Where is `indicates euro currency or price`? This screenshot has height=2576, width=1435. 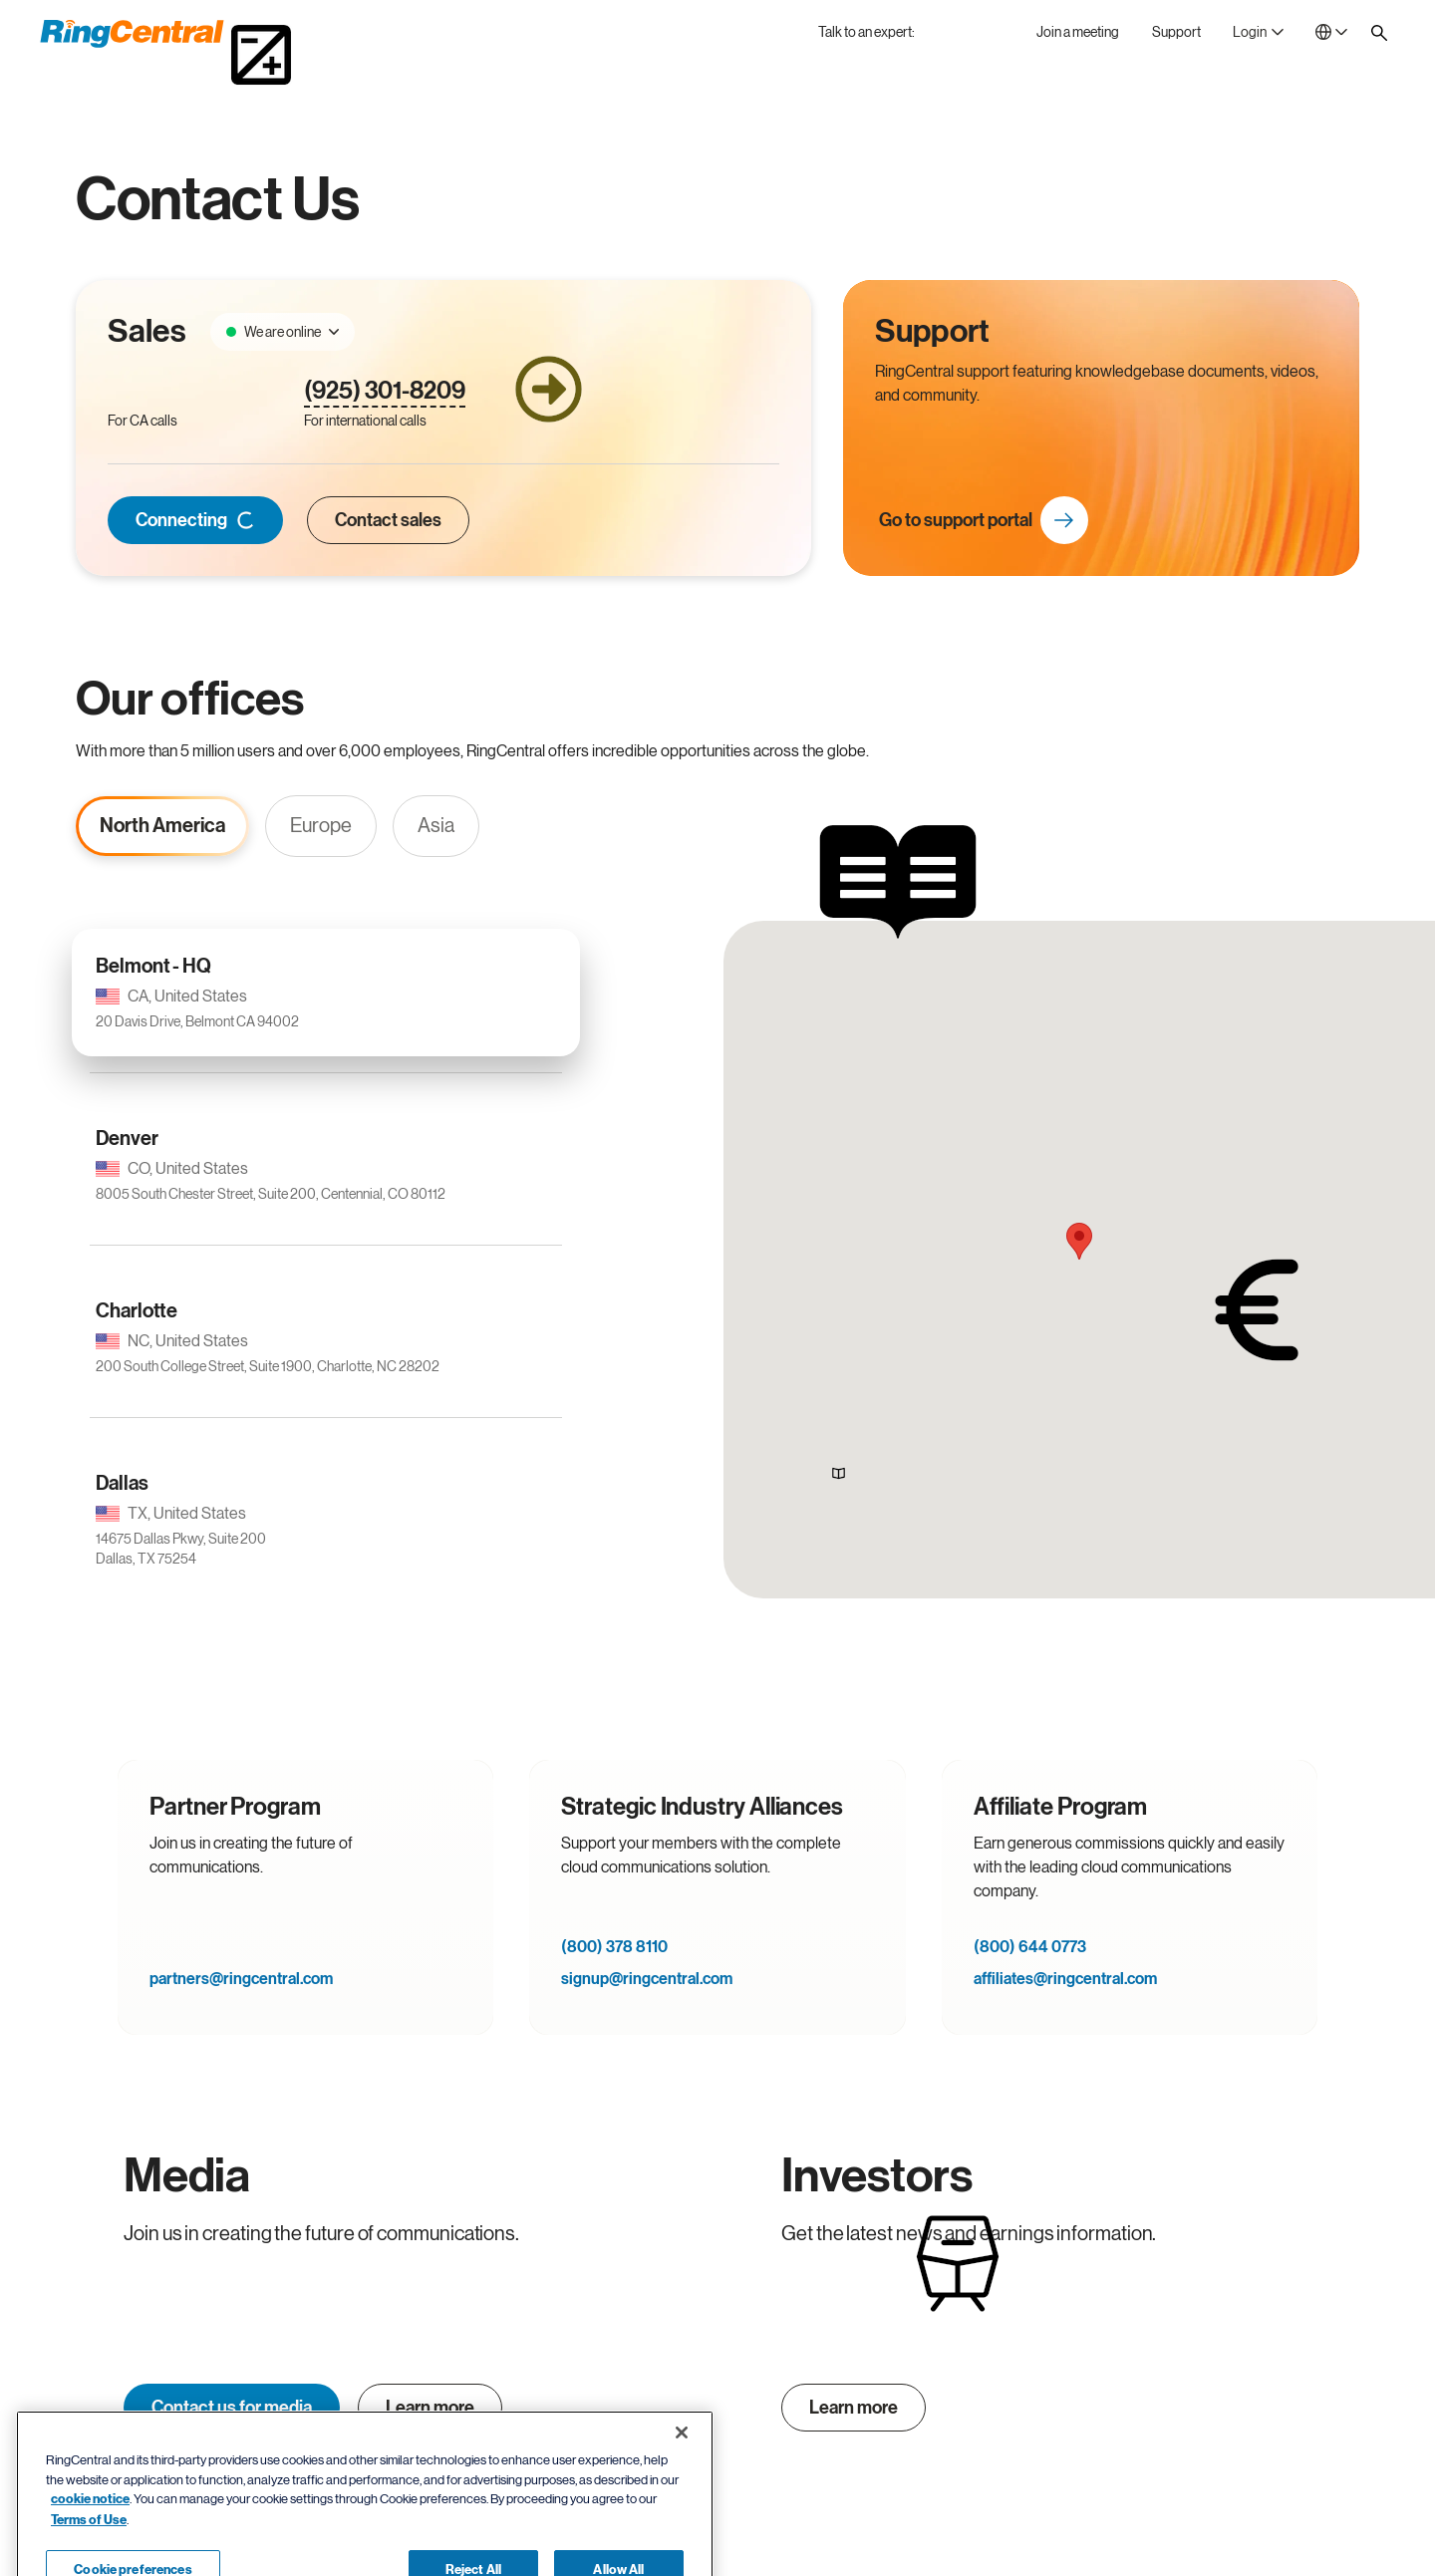 indicates euro currency or price is located at coordinates (1262, 1309).